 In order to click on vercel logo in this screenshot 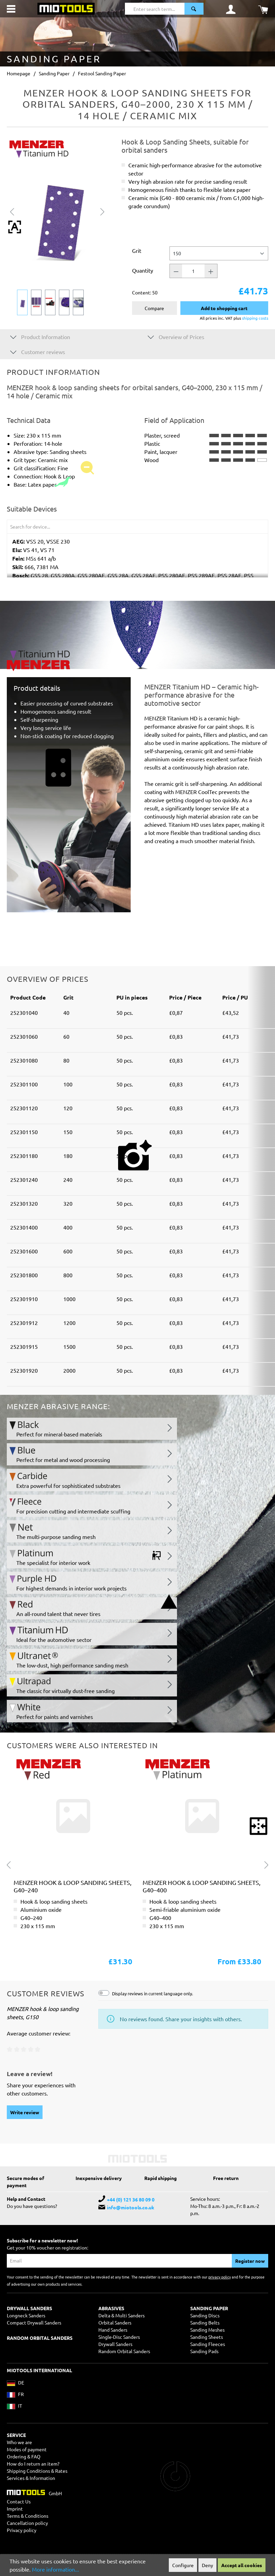, I will do `click(169, 1601)`.